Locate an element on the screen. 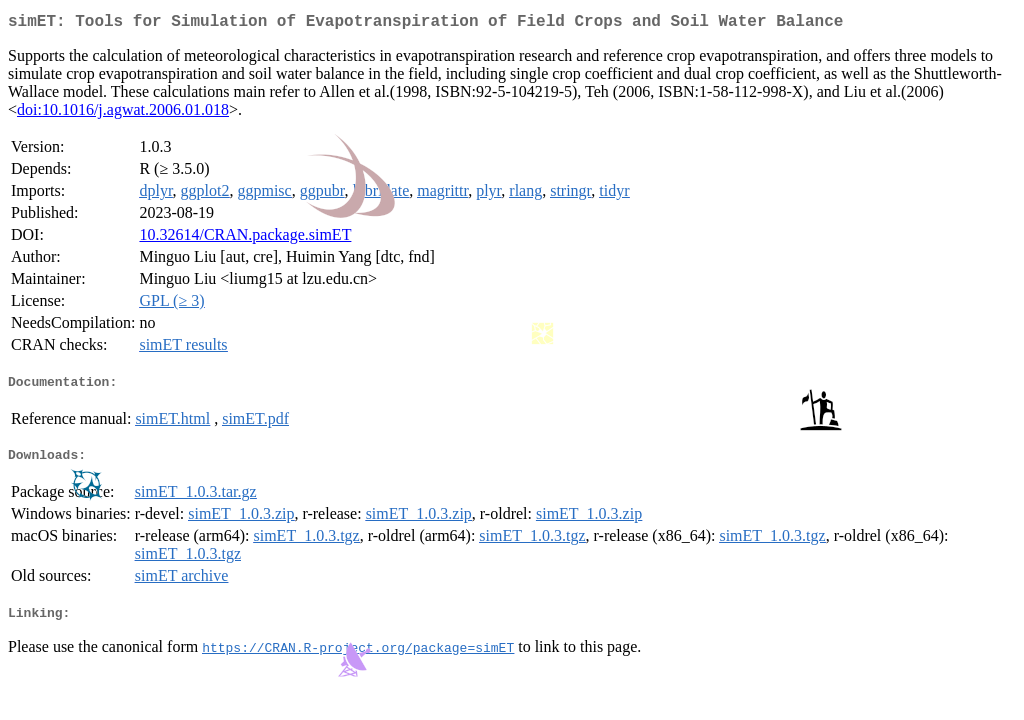 The image size is (1024, 720). access radar or scanning features is located at coordinates (353, 659).